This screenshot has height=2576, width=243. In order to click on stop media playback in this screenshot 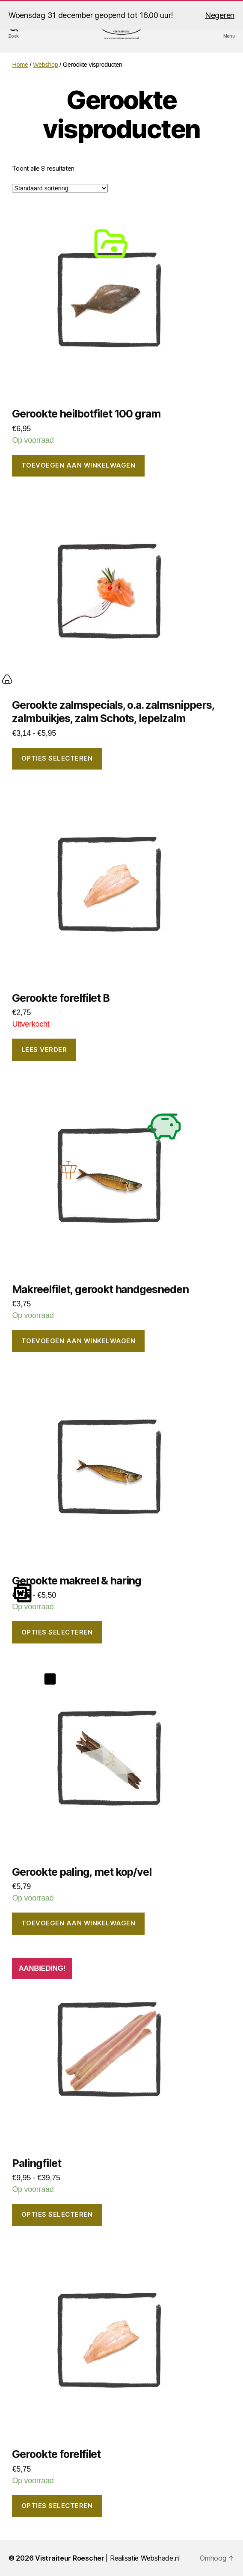, I will do `click(50, 1679)`.